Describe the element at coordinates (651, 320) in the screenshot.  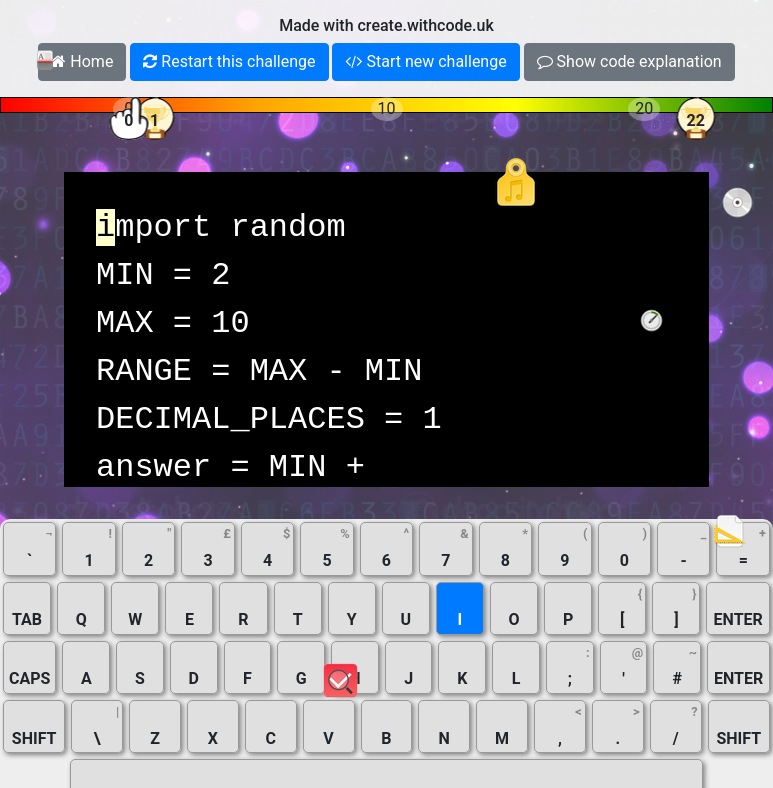
I see `open sysprof system profiler` at that location.